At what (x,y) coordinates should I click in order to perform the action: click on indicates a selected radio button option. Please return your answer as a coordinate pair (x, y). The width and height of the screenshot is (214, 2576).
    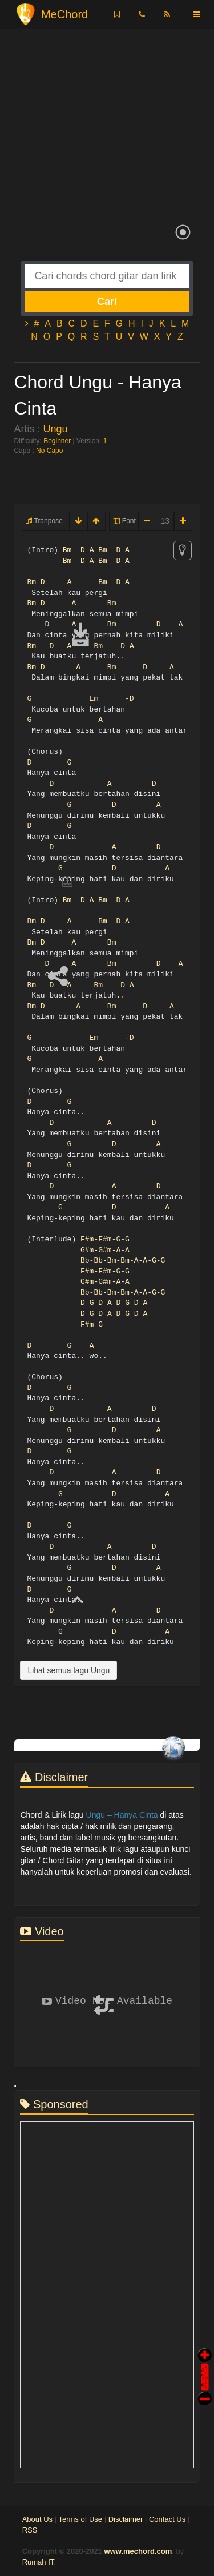
    Looking at the image, I should click on (183, 232).